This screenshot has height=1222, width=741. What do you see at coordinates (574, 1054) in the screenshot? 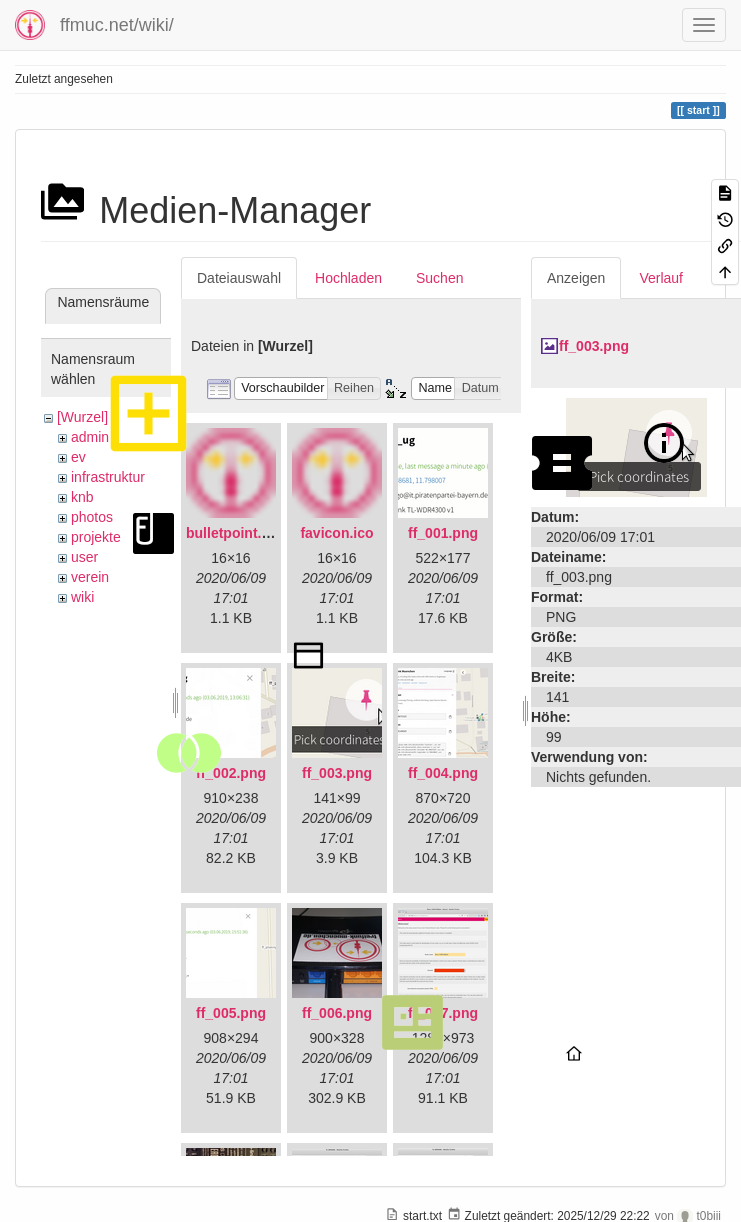
I see `navigate to home screen` at bounding box center [574, 1054].